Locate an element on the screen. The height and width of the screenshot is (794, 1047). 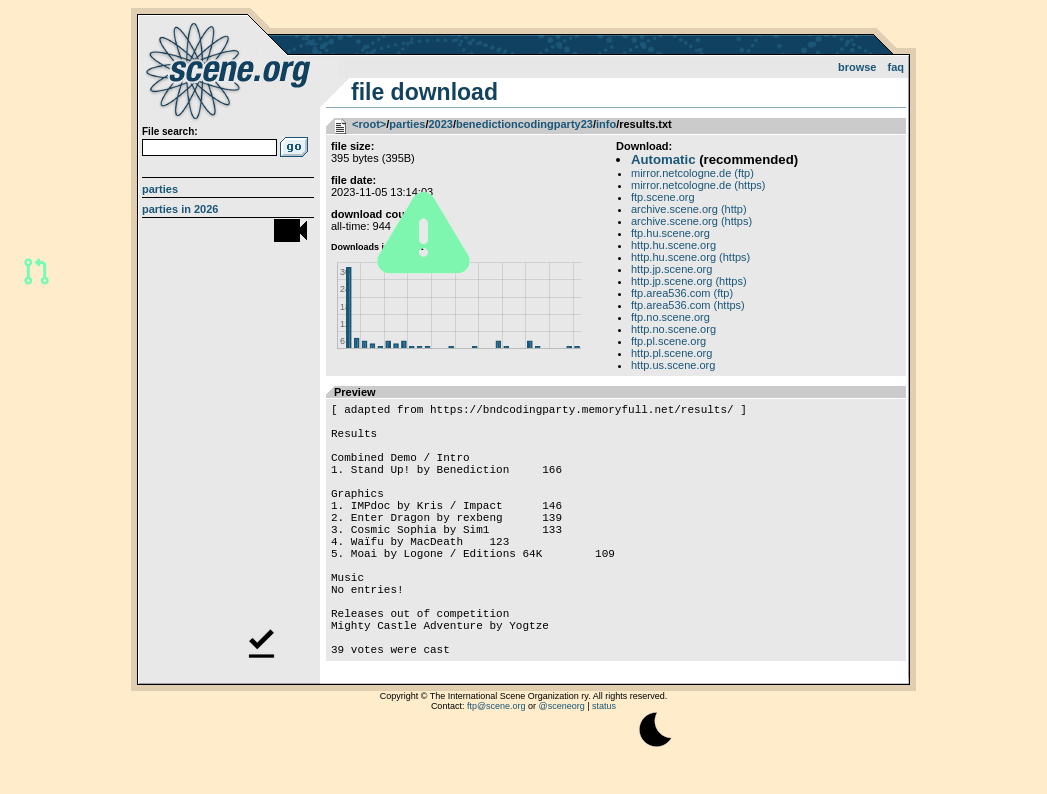
indicates a warning or caution state is located at coordinates (423, 235).